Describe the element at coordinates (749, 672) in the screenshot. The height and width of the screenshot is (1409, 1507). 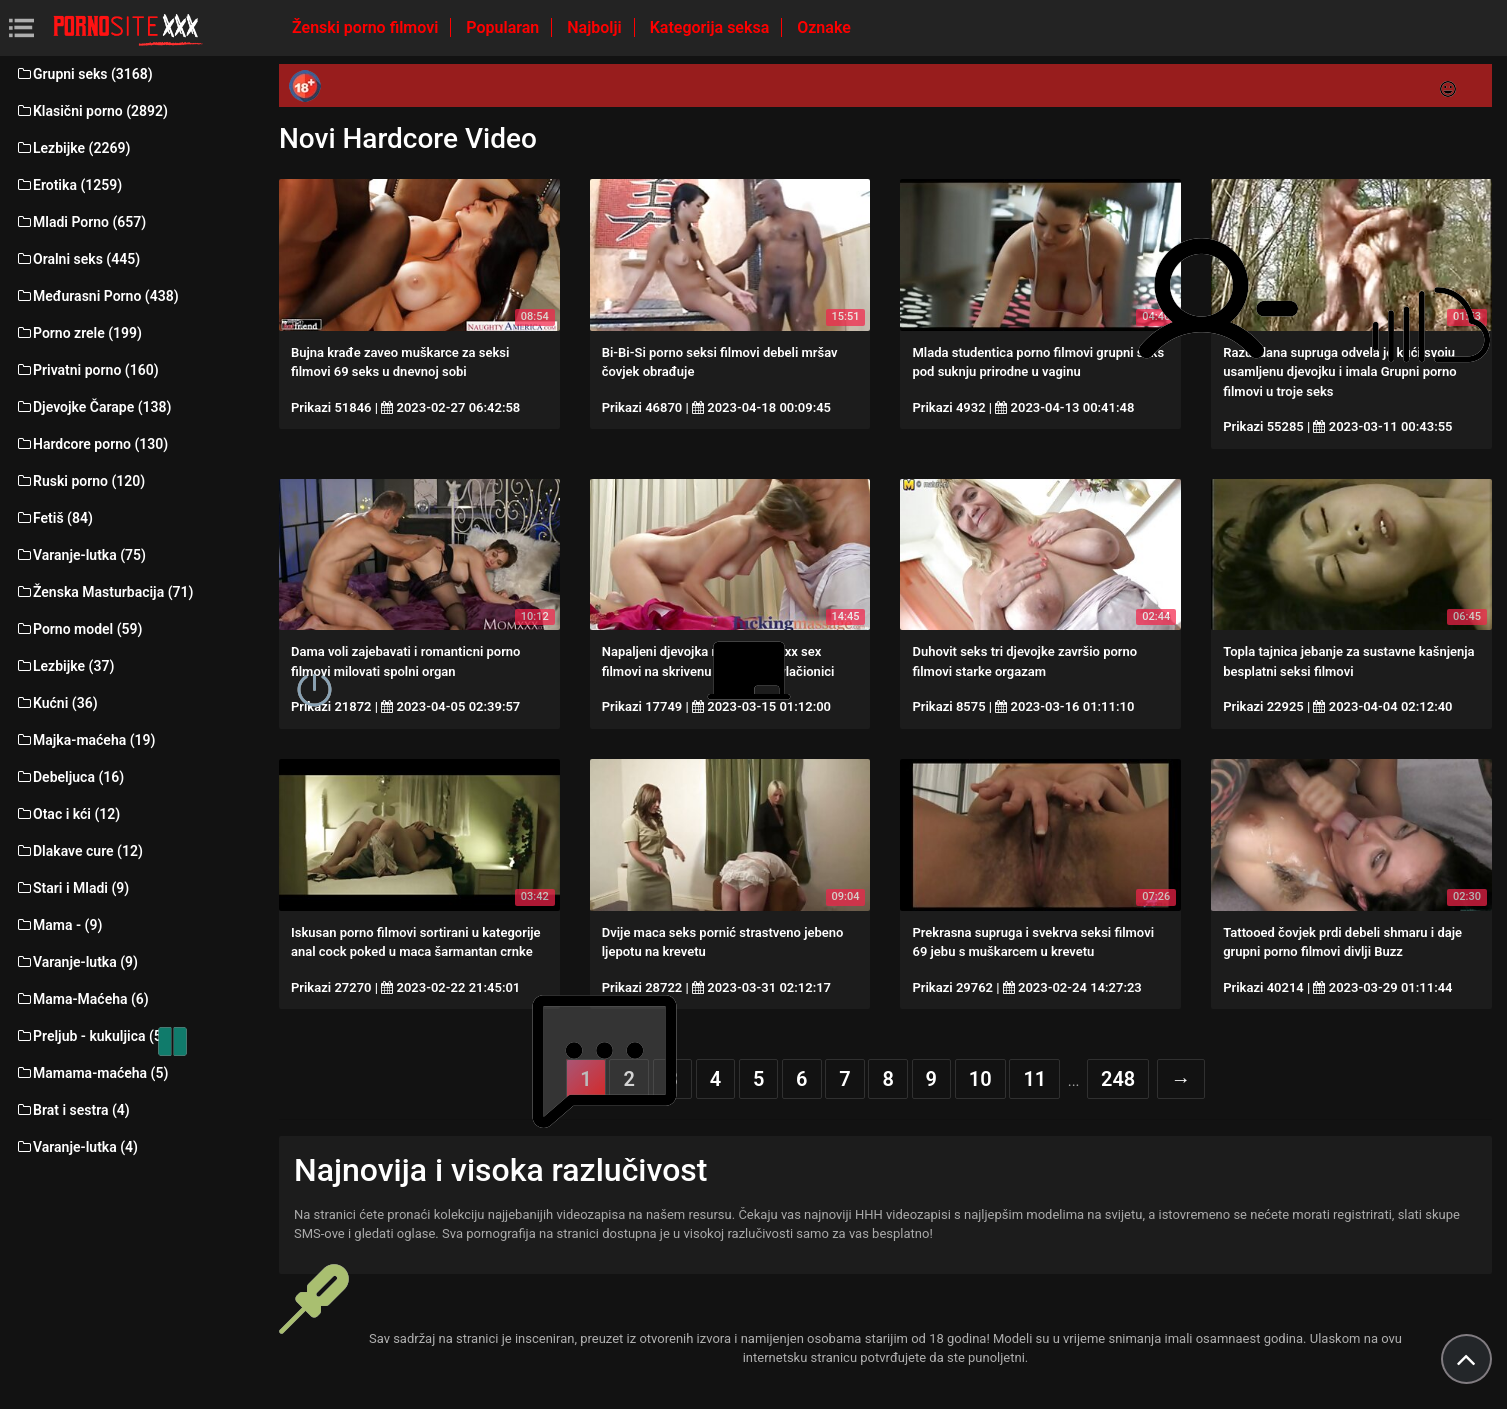
I see `open whiteboard or presentation mode` at that location.